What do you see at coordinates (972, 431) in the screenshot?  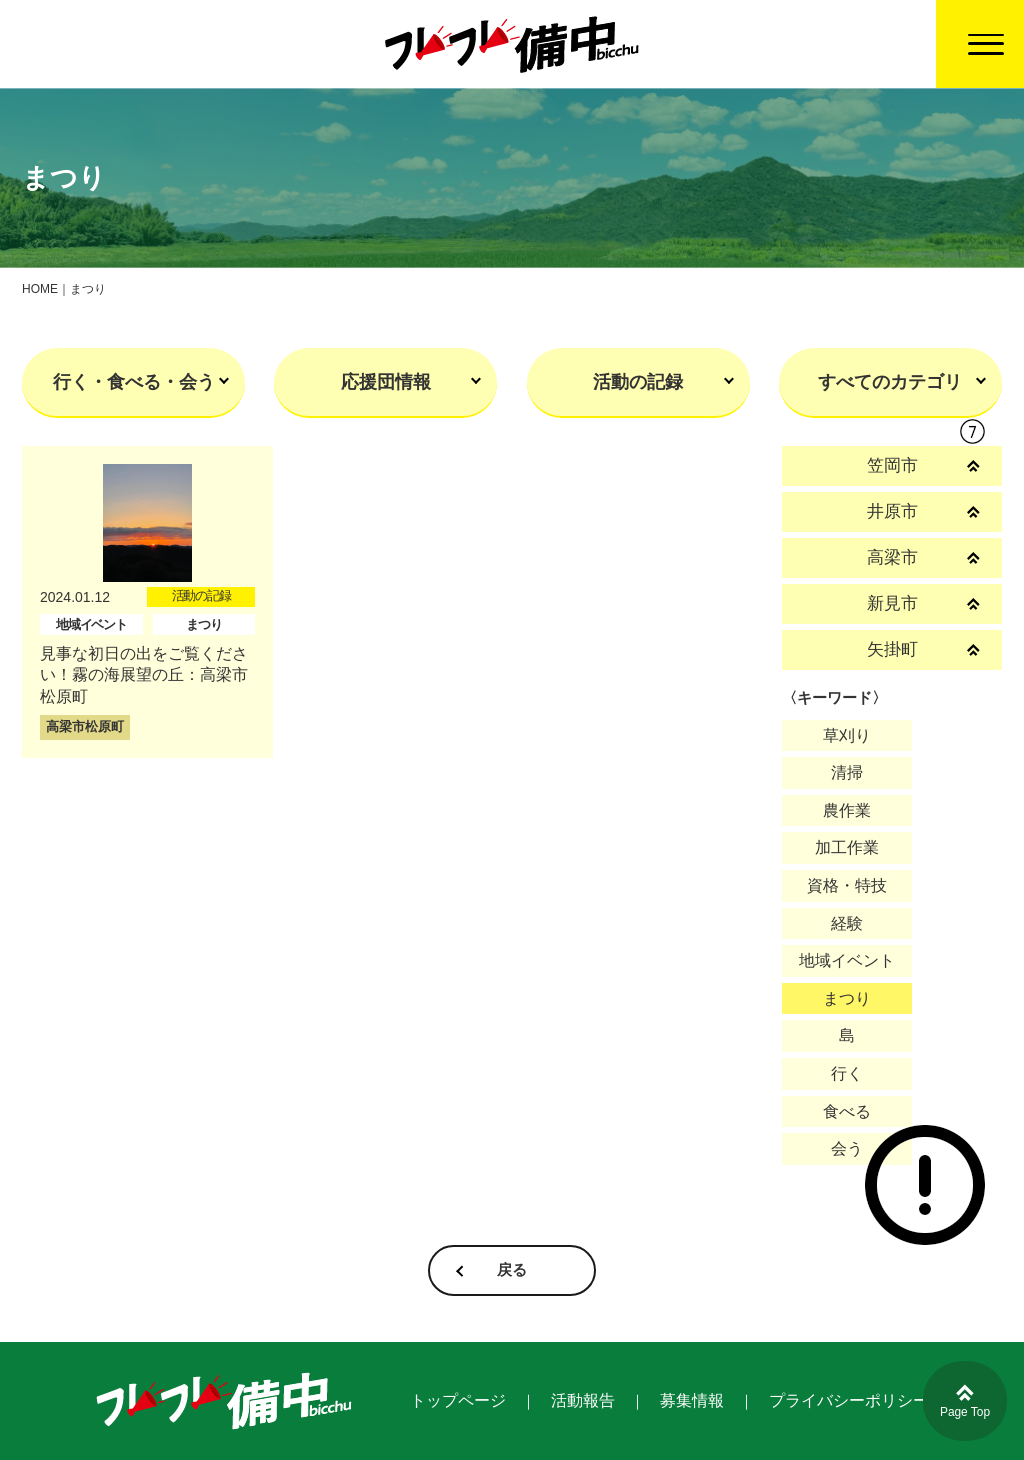 I see `indicates step 7 in a numbered sequence or process` at bounding box center [972, 431].